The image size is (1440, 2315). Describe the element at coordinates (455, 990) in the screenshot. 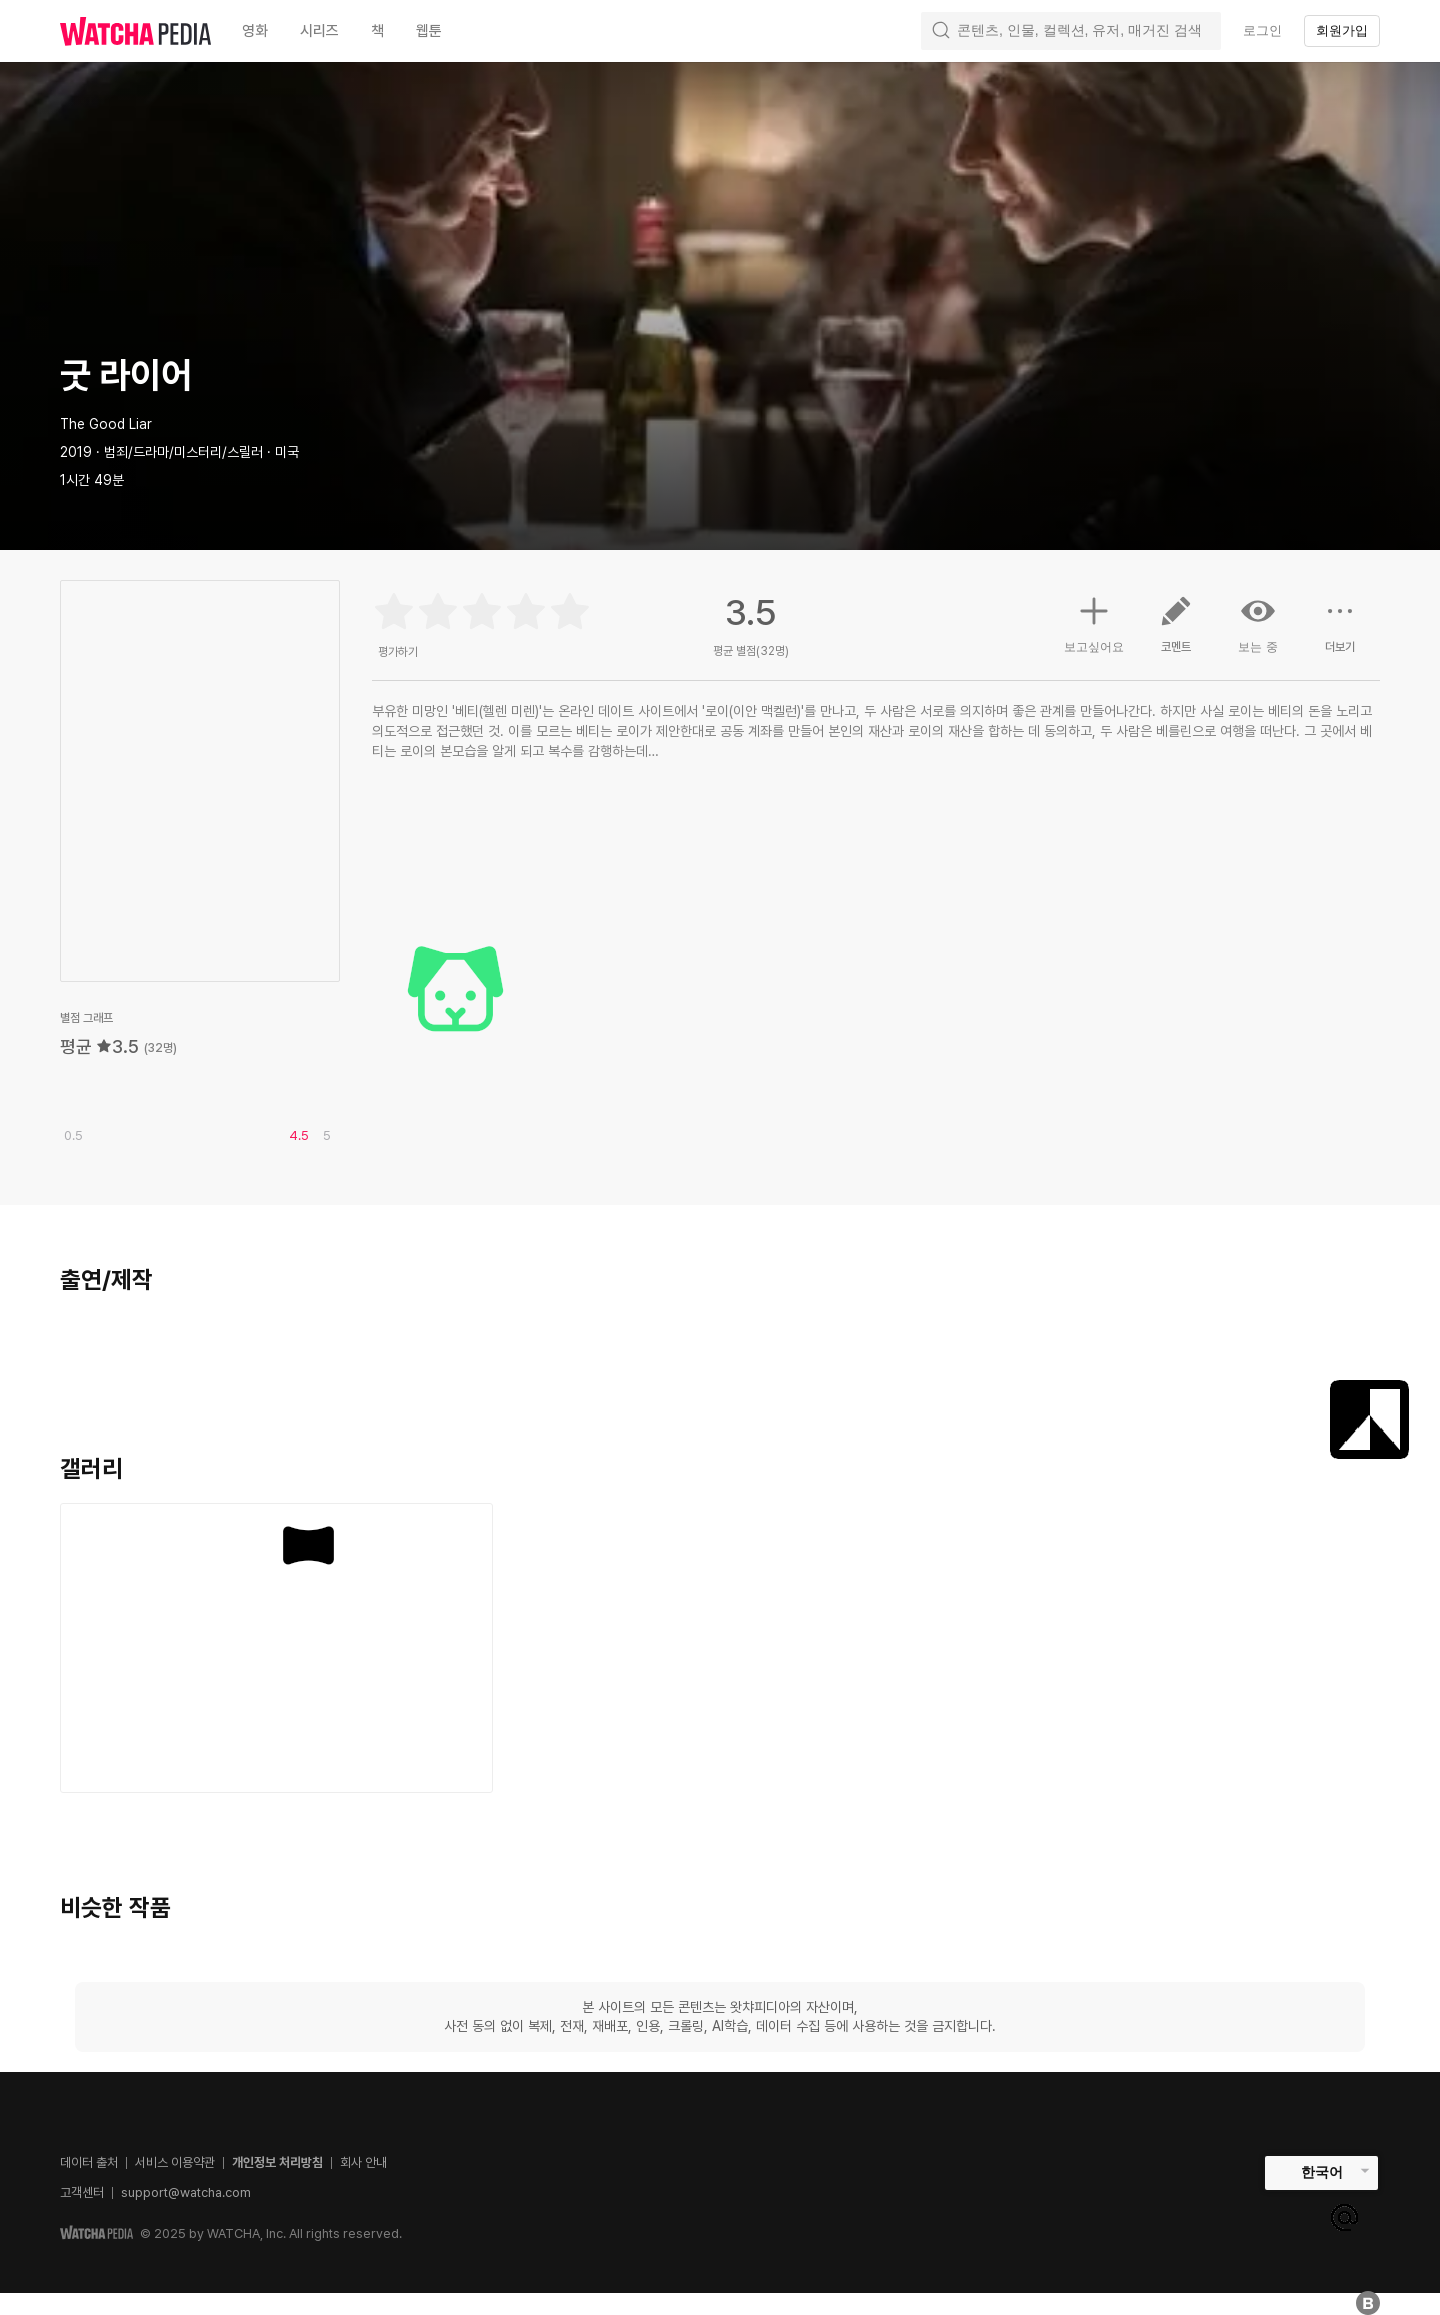

I see `access pet-related features or settings` at that location.